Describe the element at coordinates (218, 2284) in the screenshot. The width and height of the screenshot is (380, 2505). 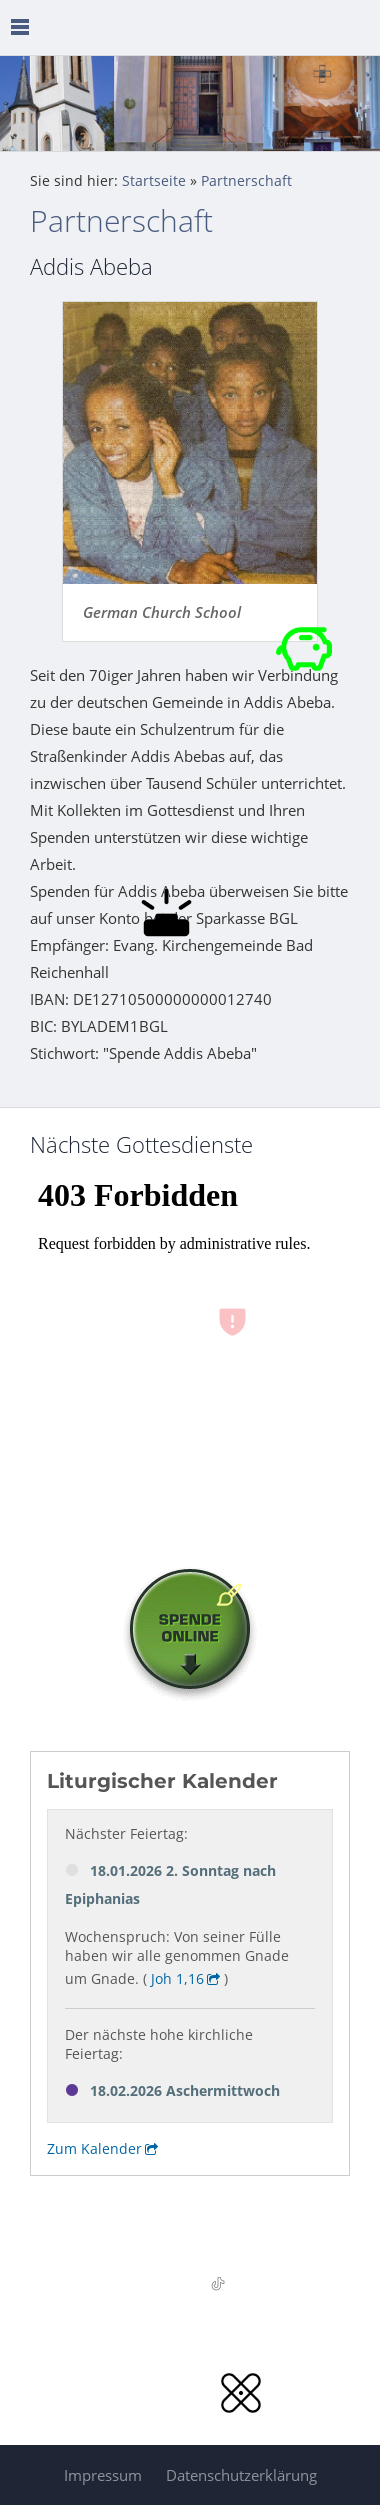
I see `open the TikTok app` at that location.